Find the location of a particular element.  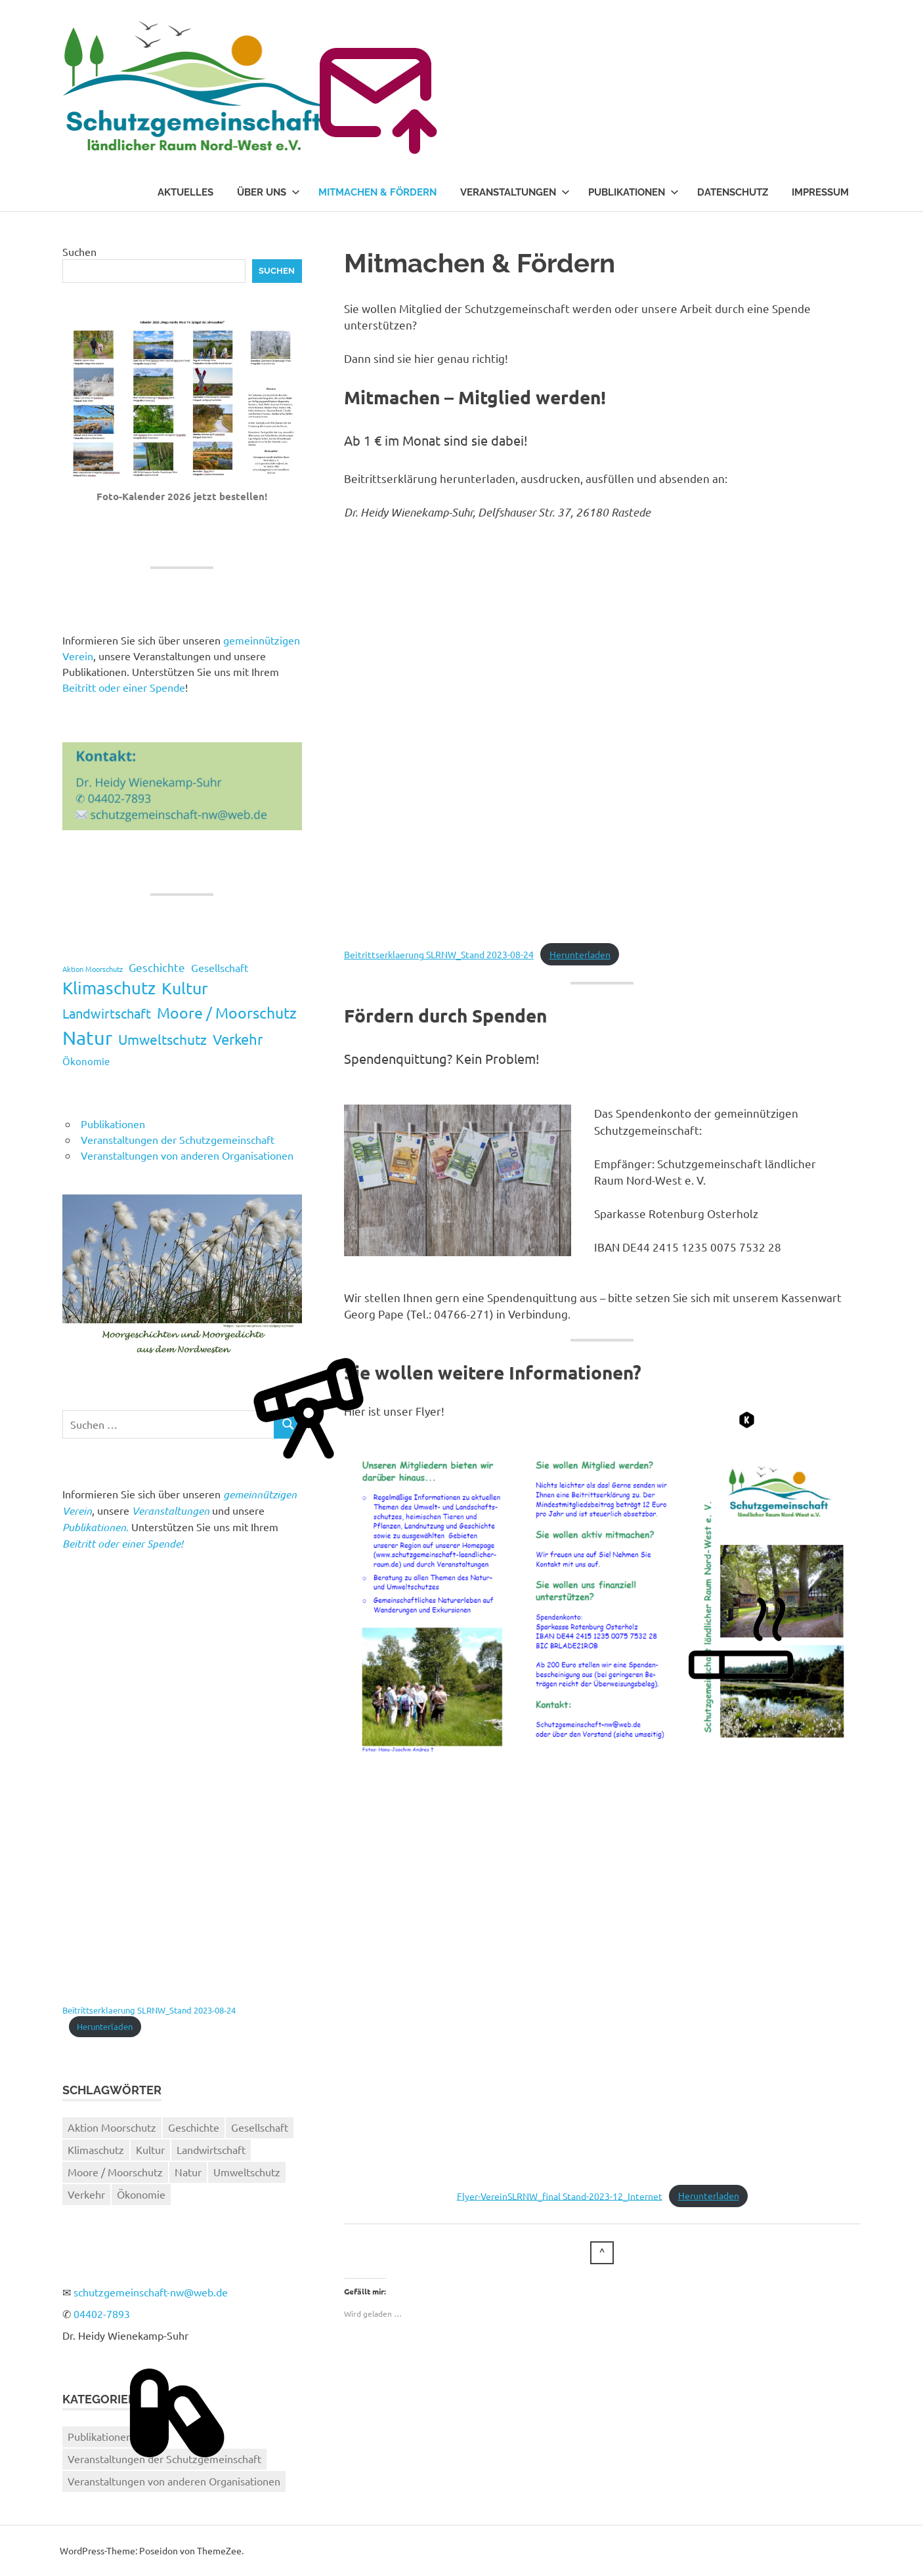

explore or discover new content is located at coordinates (309, 1408).